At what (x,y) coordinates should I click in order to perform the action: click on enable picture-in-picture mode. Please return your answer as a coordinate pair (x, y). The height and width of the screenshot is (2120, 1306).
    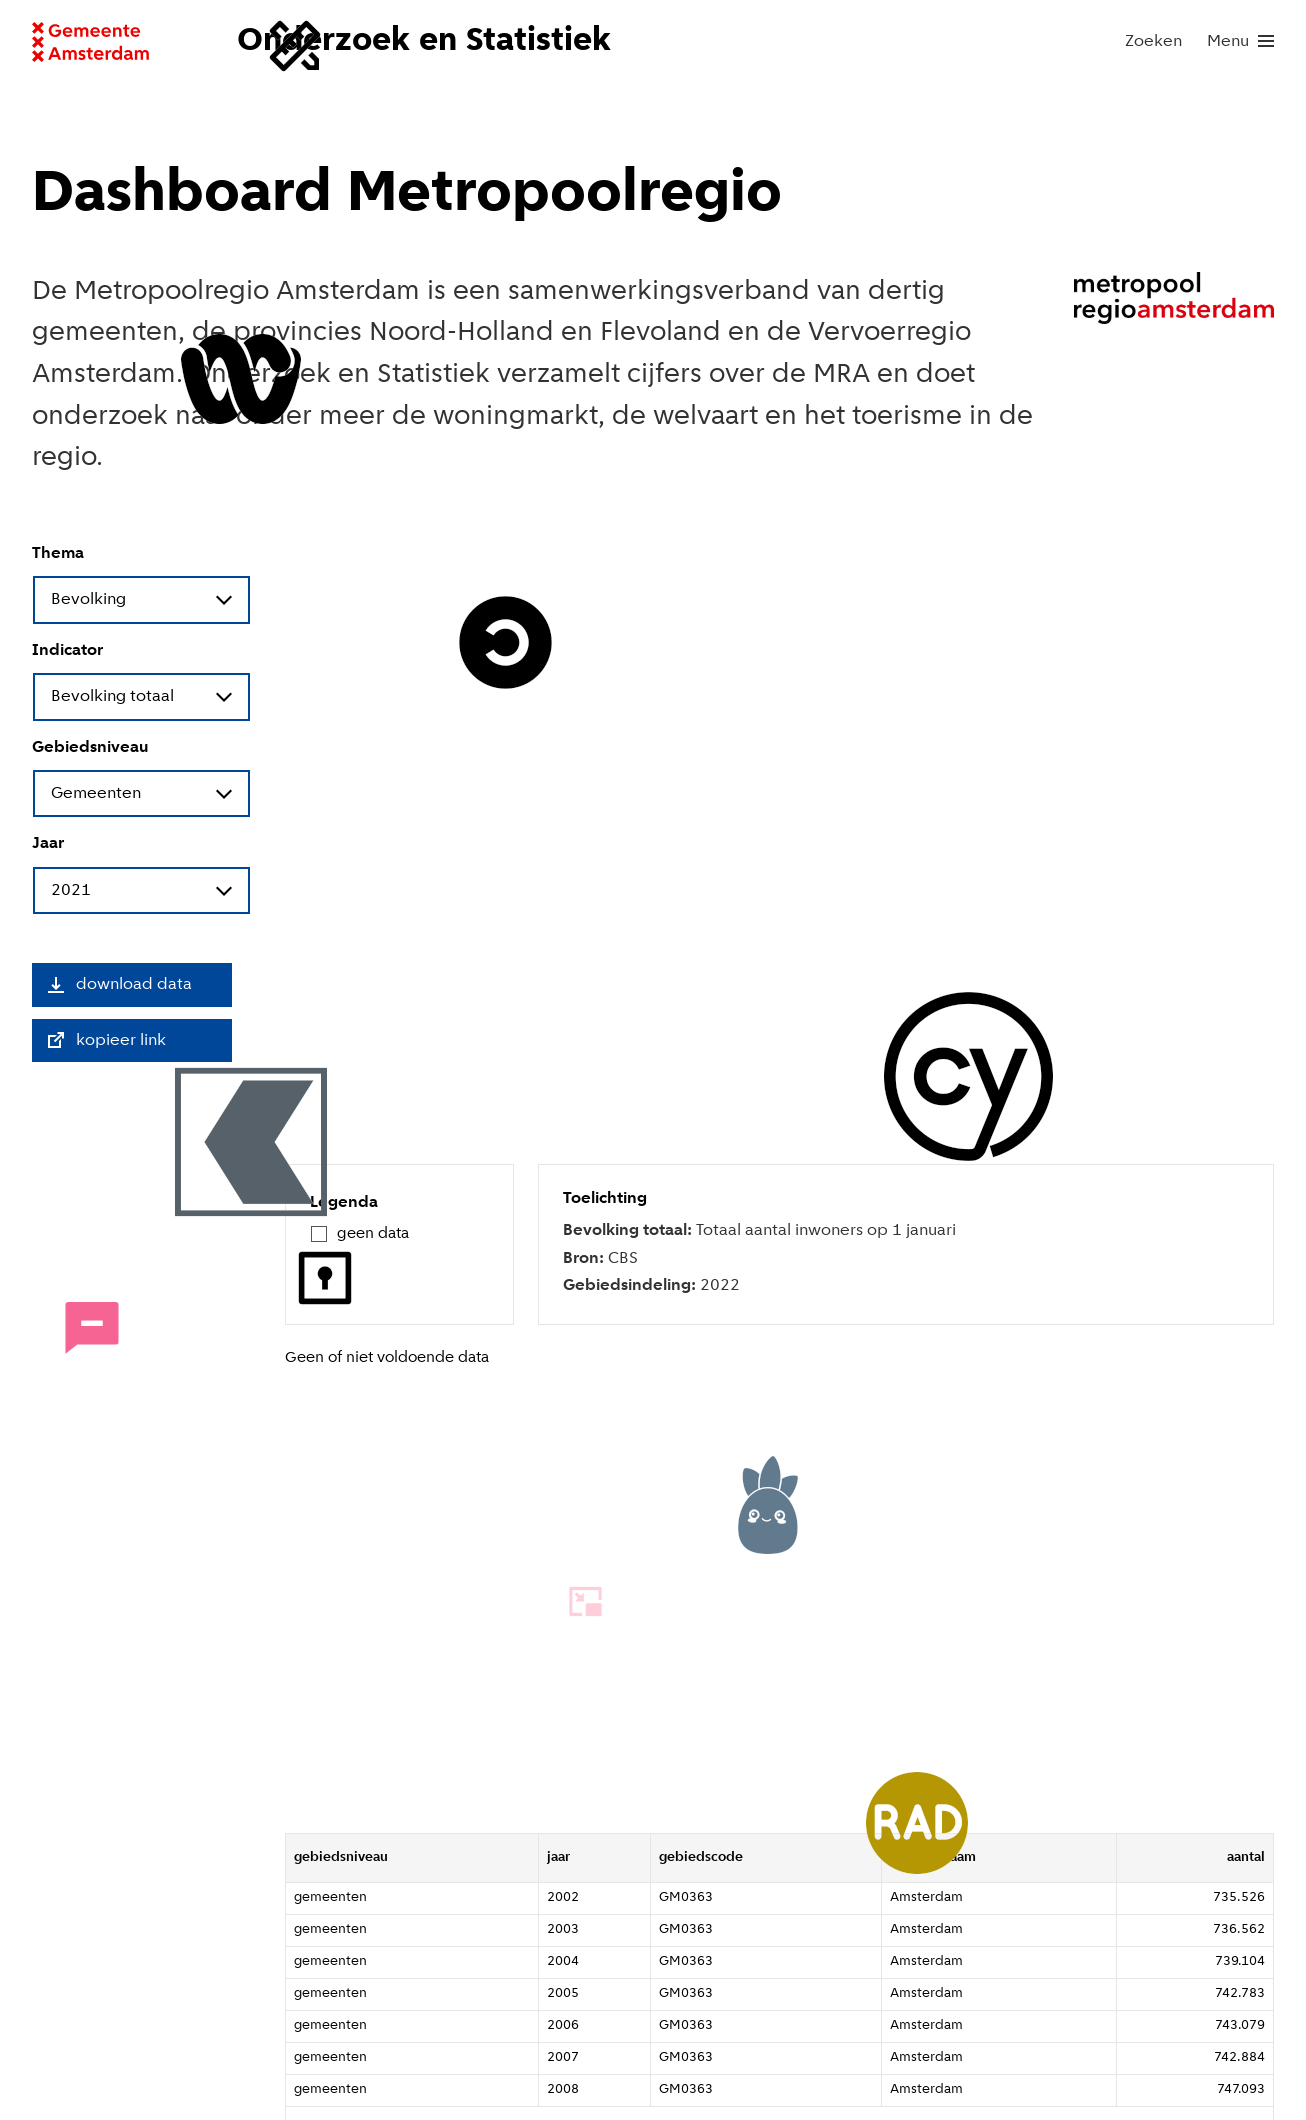
    Looking at the image, I should click on (585, 1601).